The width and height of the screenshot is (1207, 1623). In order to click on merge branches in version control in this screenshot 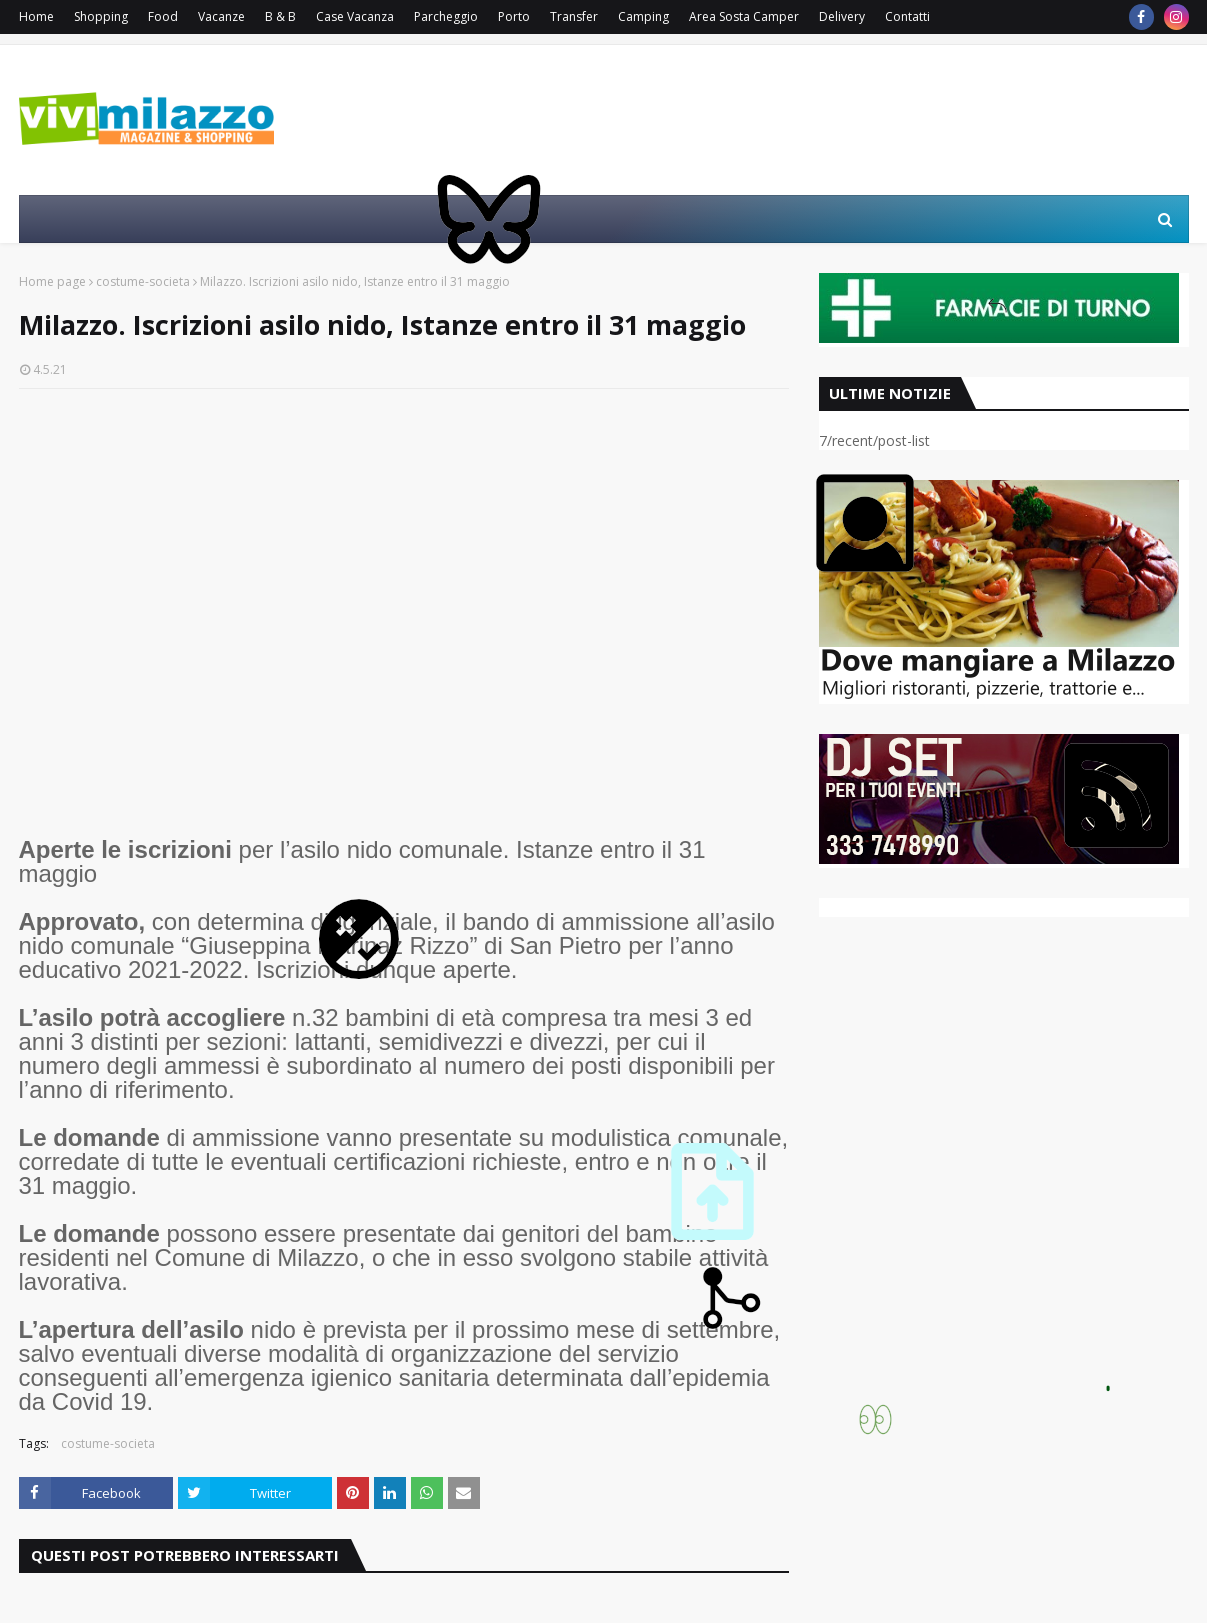, I will do `click(727, 1298)`.